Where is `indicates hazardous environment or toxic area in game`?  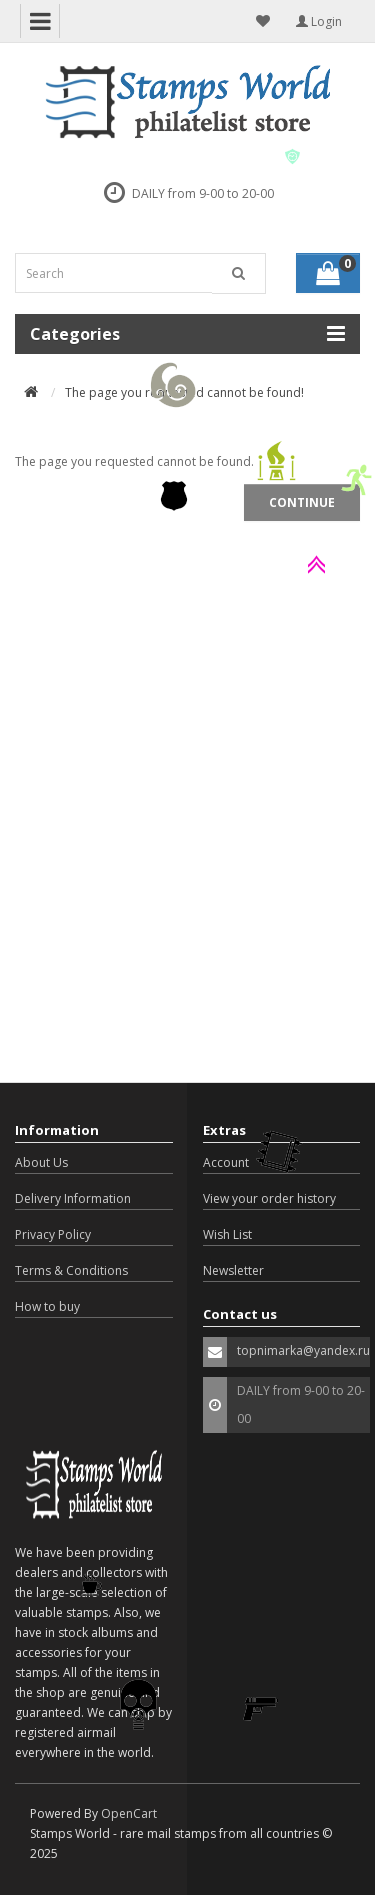 indicates hazardous environment or toxic area in game is located at coordinates (138, 1704).